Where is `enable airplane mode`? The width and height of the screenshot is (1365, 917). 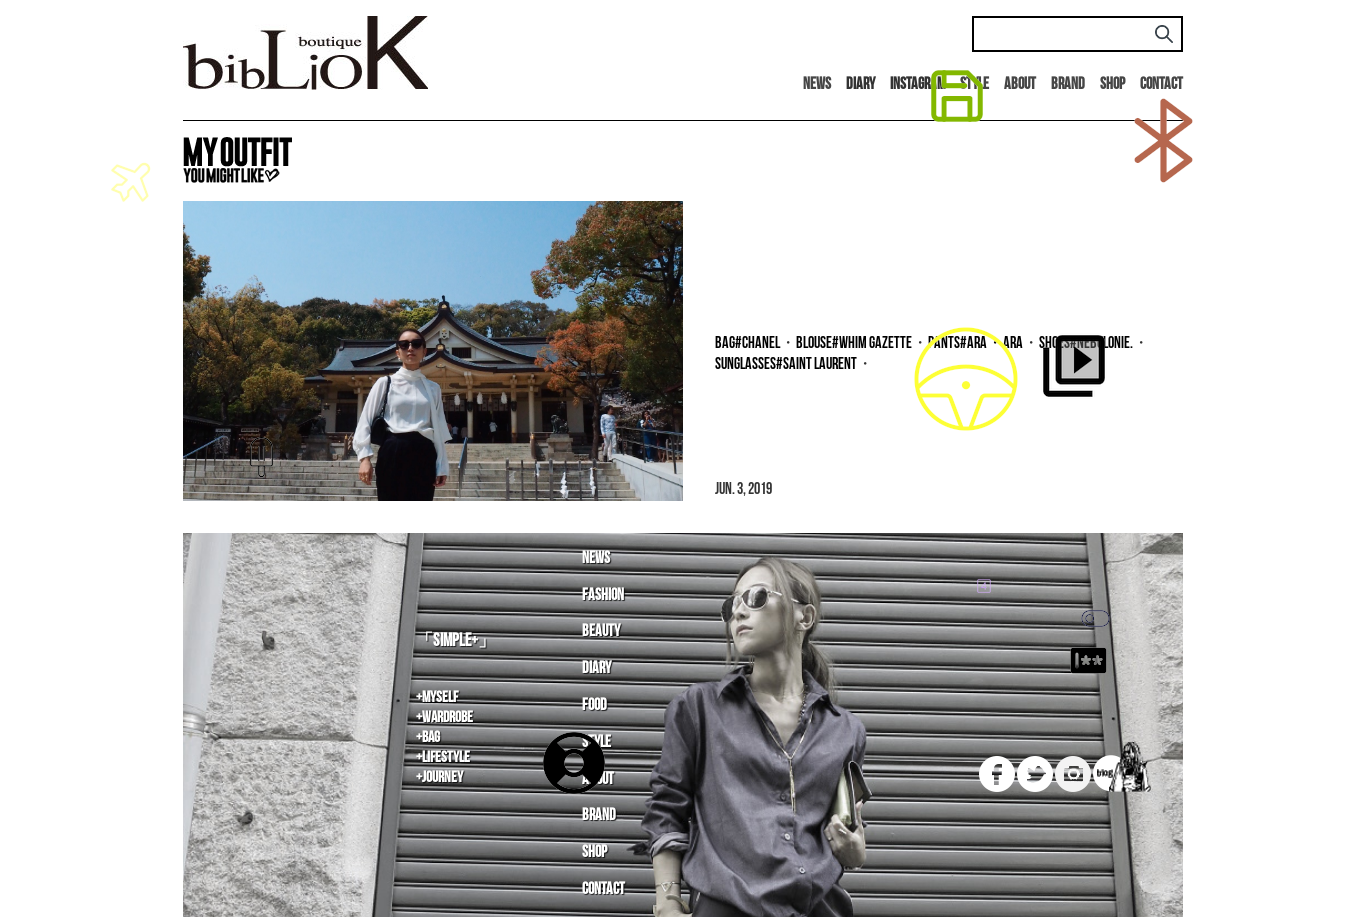 enable airplane mode is located at coordinates (131, 181).